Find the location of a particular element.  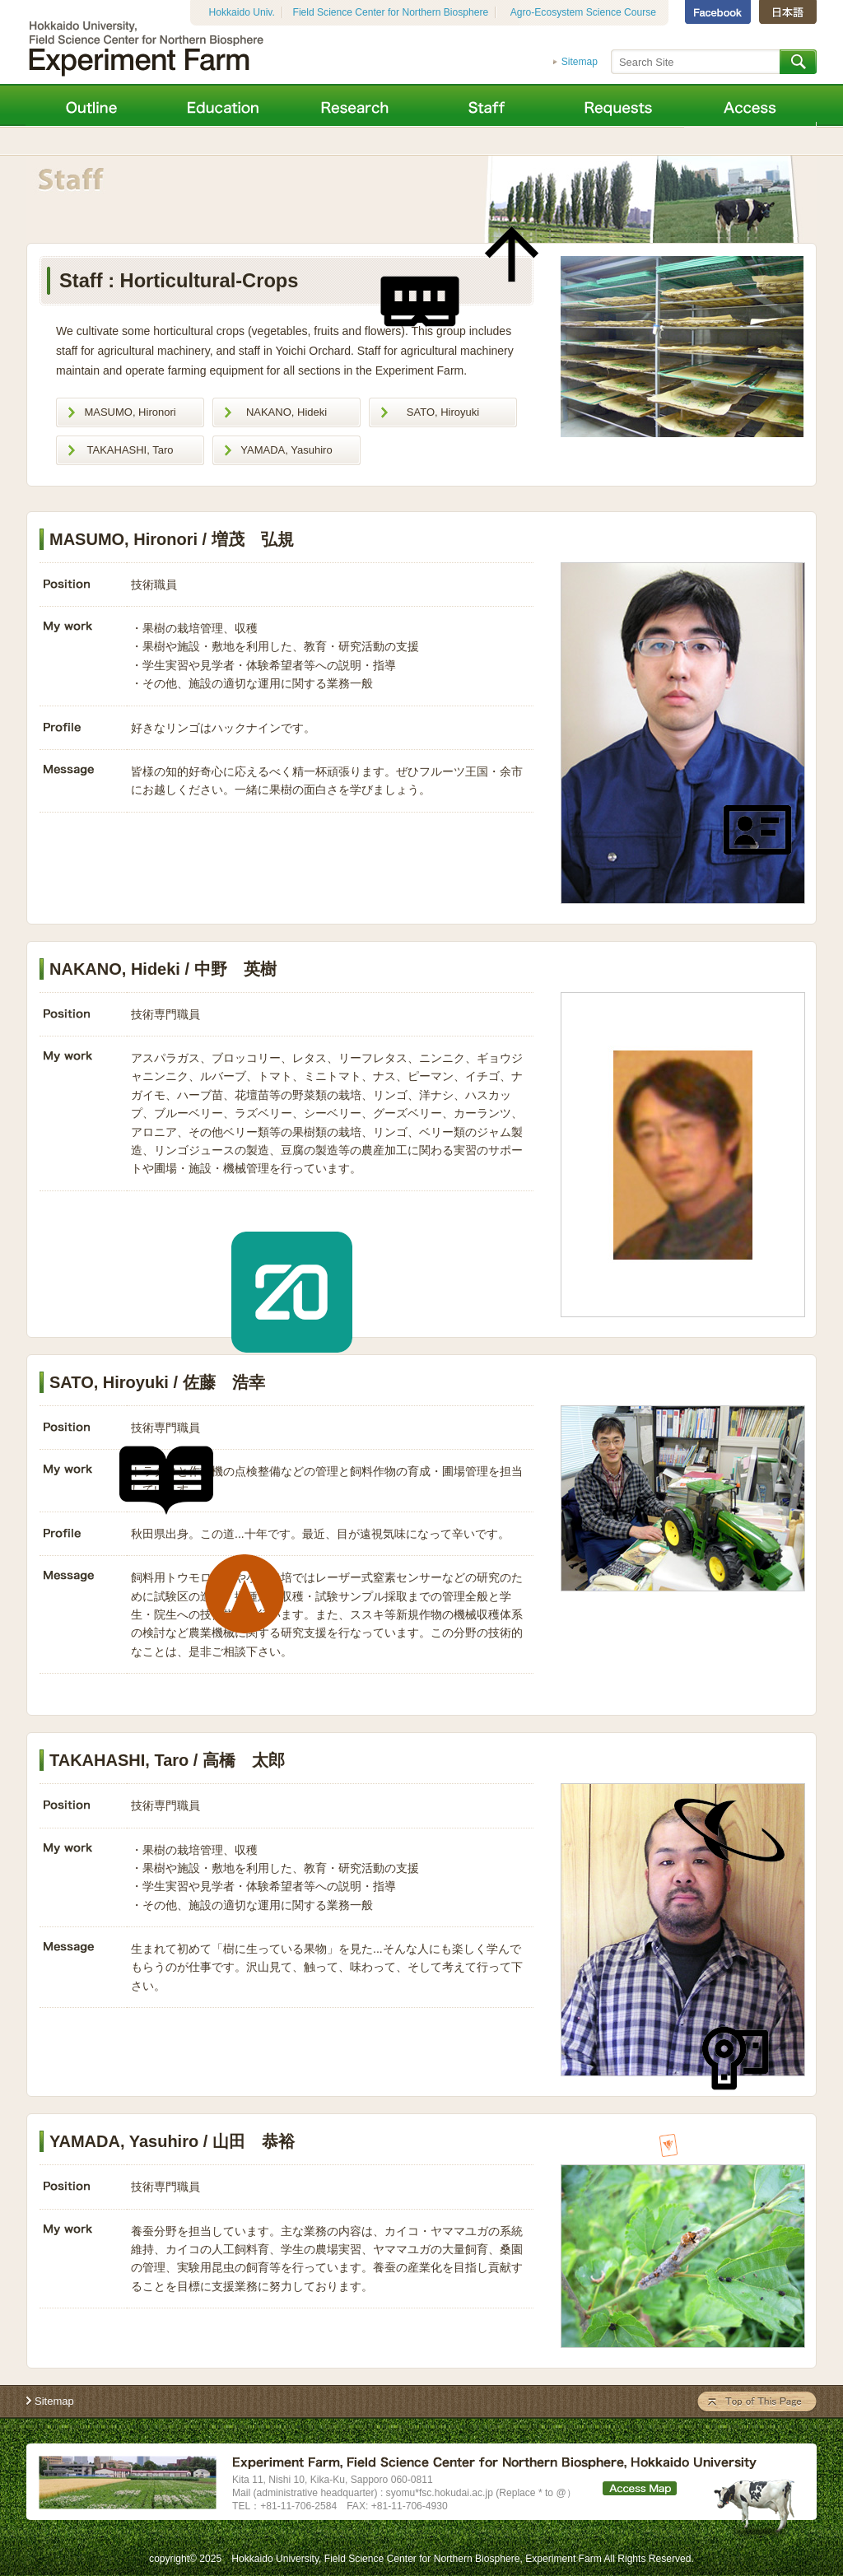

scroll to top of page is located at coordinates (511, 254).